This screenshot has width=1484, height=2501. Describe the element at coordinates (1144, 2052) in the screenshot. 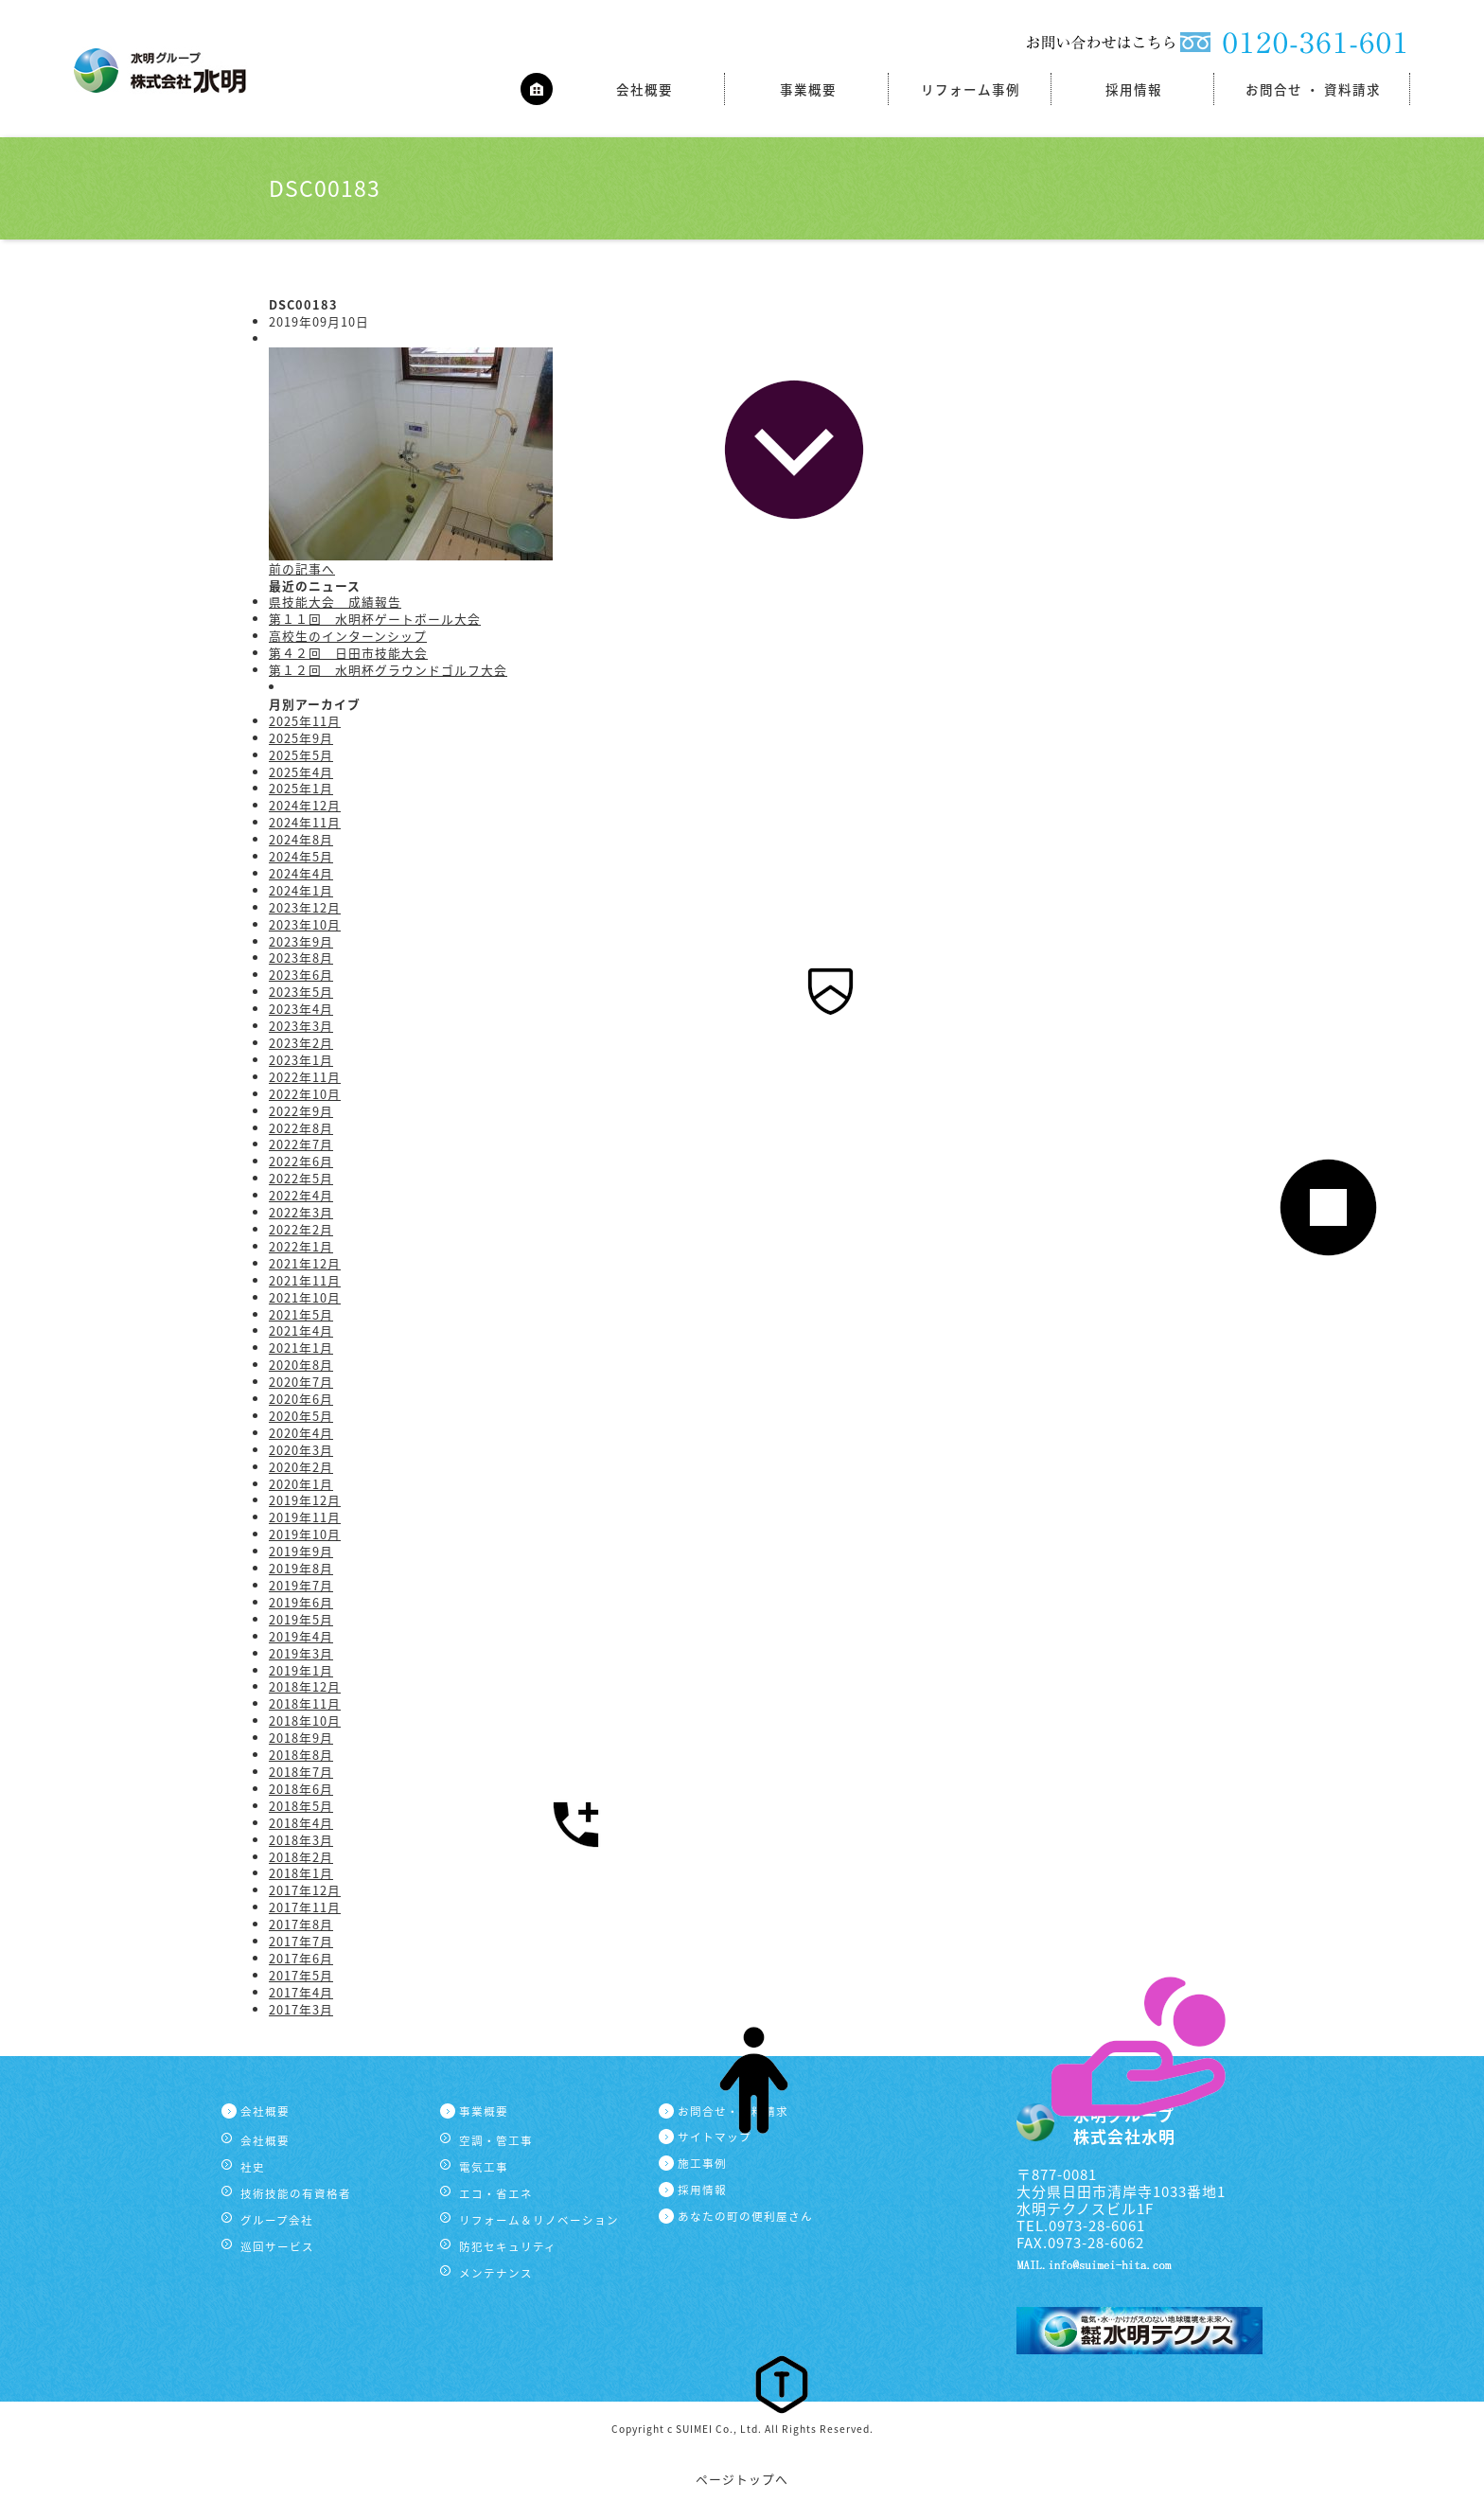

I see `make a payment or donation` at that location.